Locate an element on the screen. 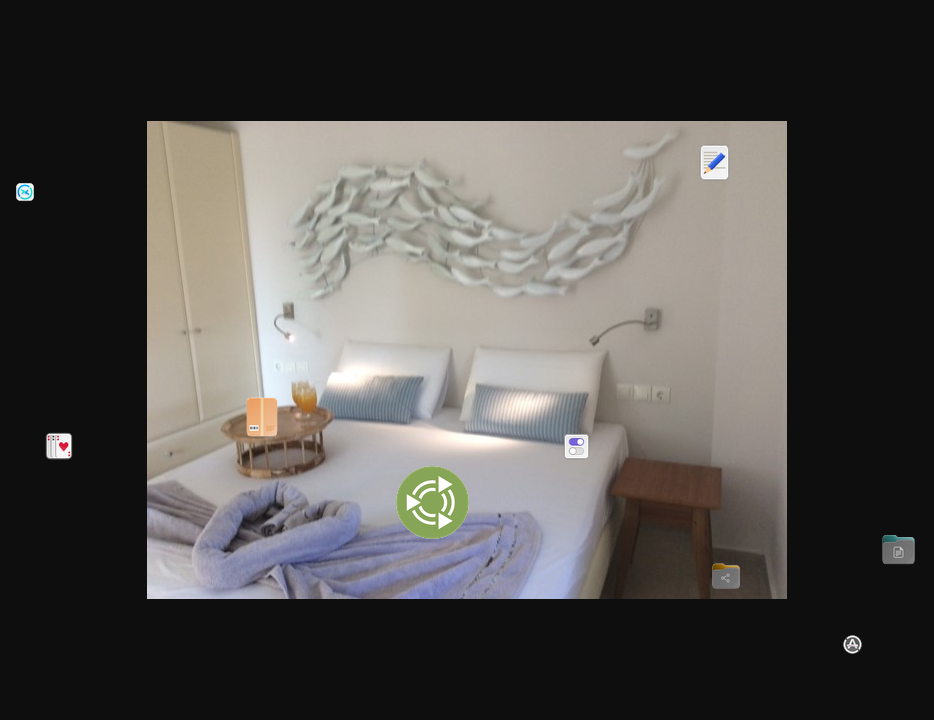 The width and height of the screenshot is (934, 720). open the ubuntu mate start menu or application launcher is located at coordinates (432, 502).